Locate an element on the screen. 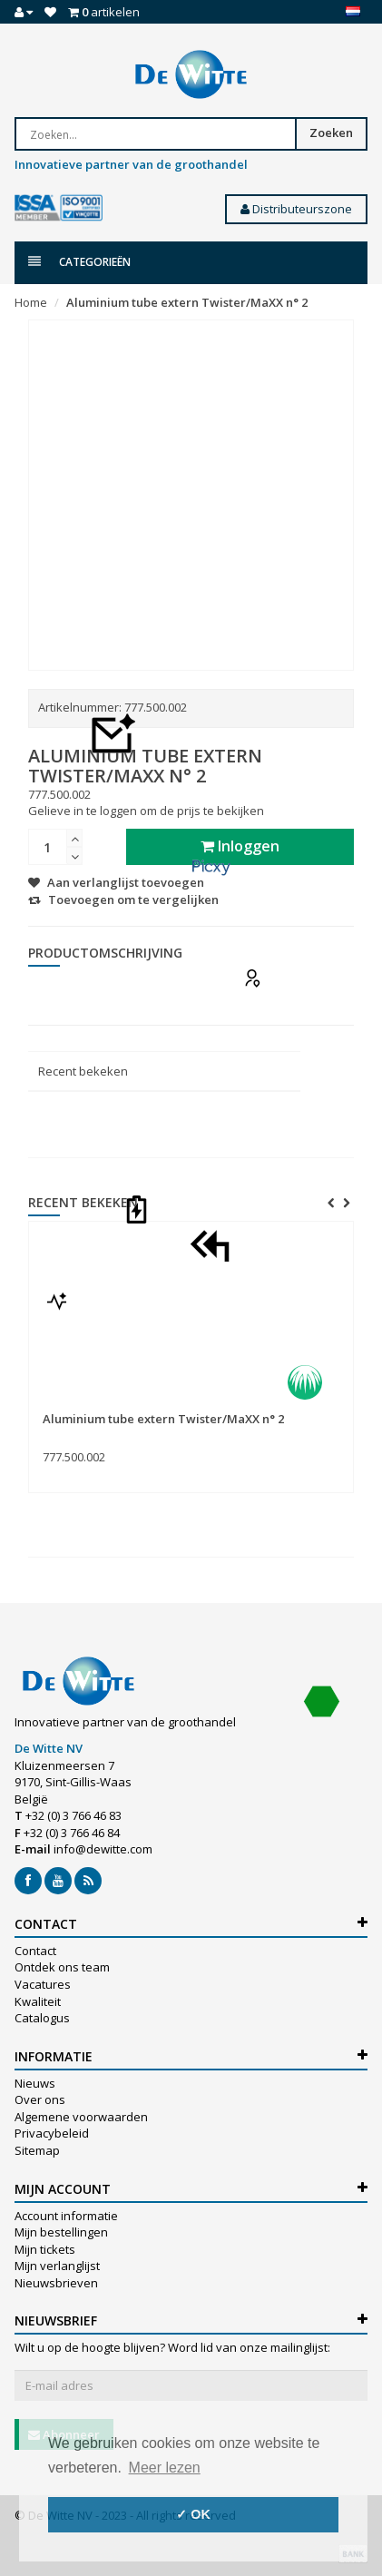  access AI-powered health monitoring is located at coordinates (56, 1302).